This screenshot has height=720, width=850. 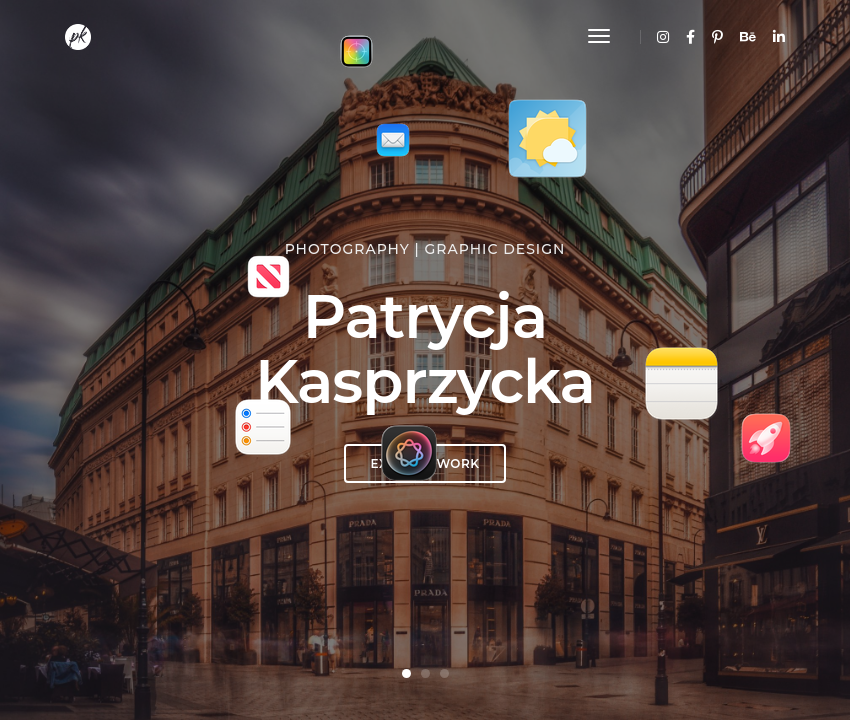 I want to click on launch the games app, so click(x=766, y=438).